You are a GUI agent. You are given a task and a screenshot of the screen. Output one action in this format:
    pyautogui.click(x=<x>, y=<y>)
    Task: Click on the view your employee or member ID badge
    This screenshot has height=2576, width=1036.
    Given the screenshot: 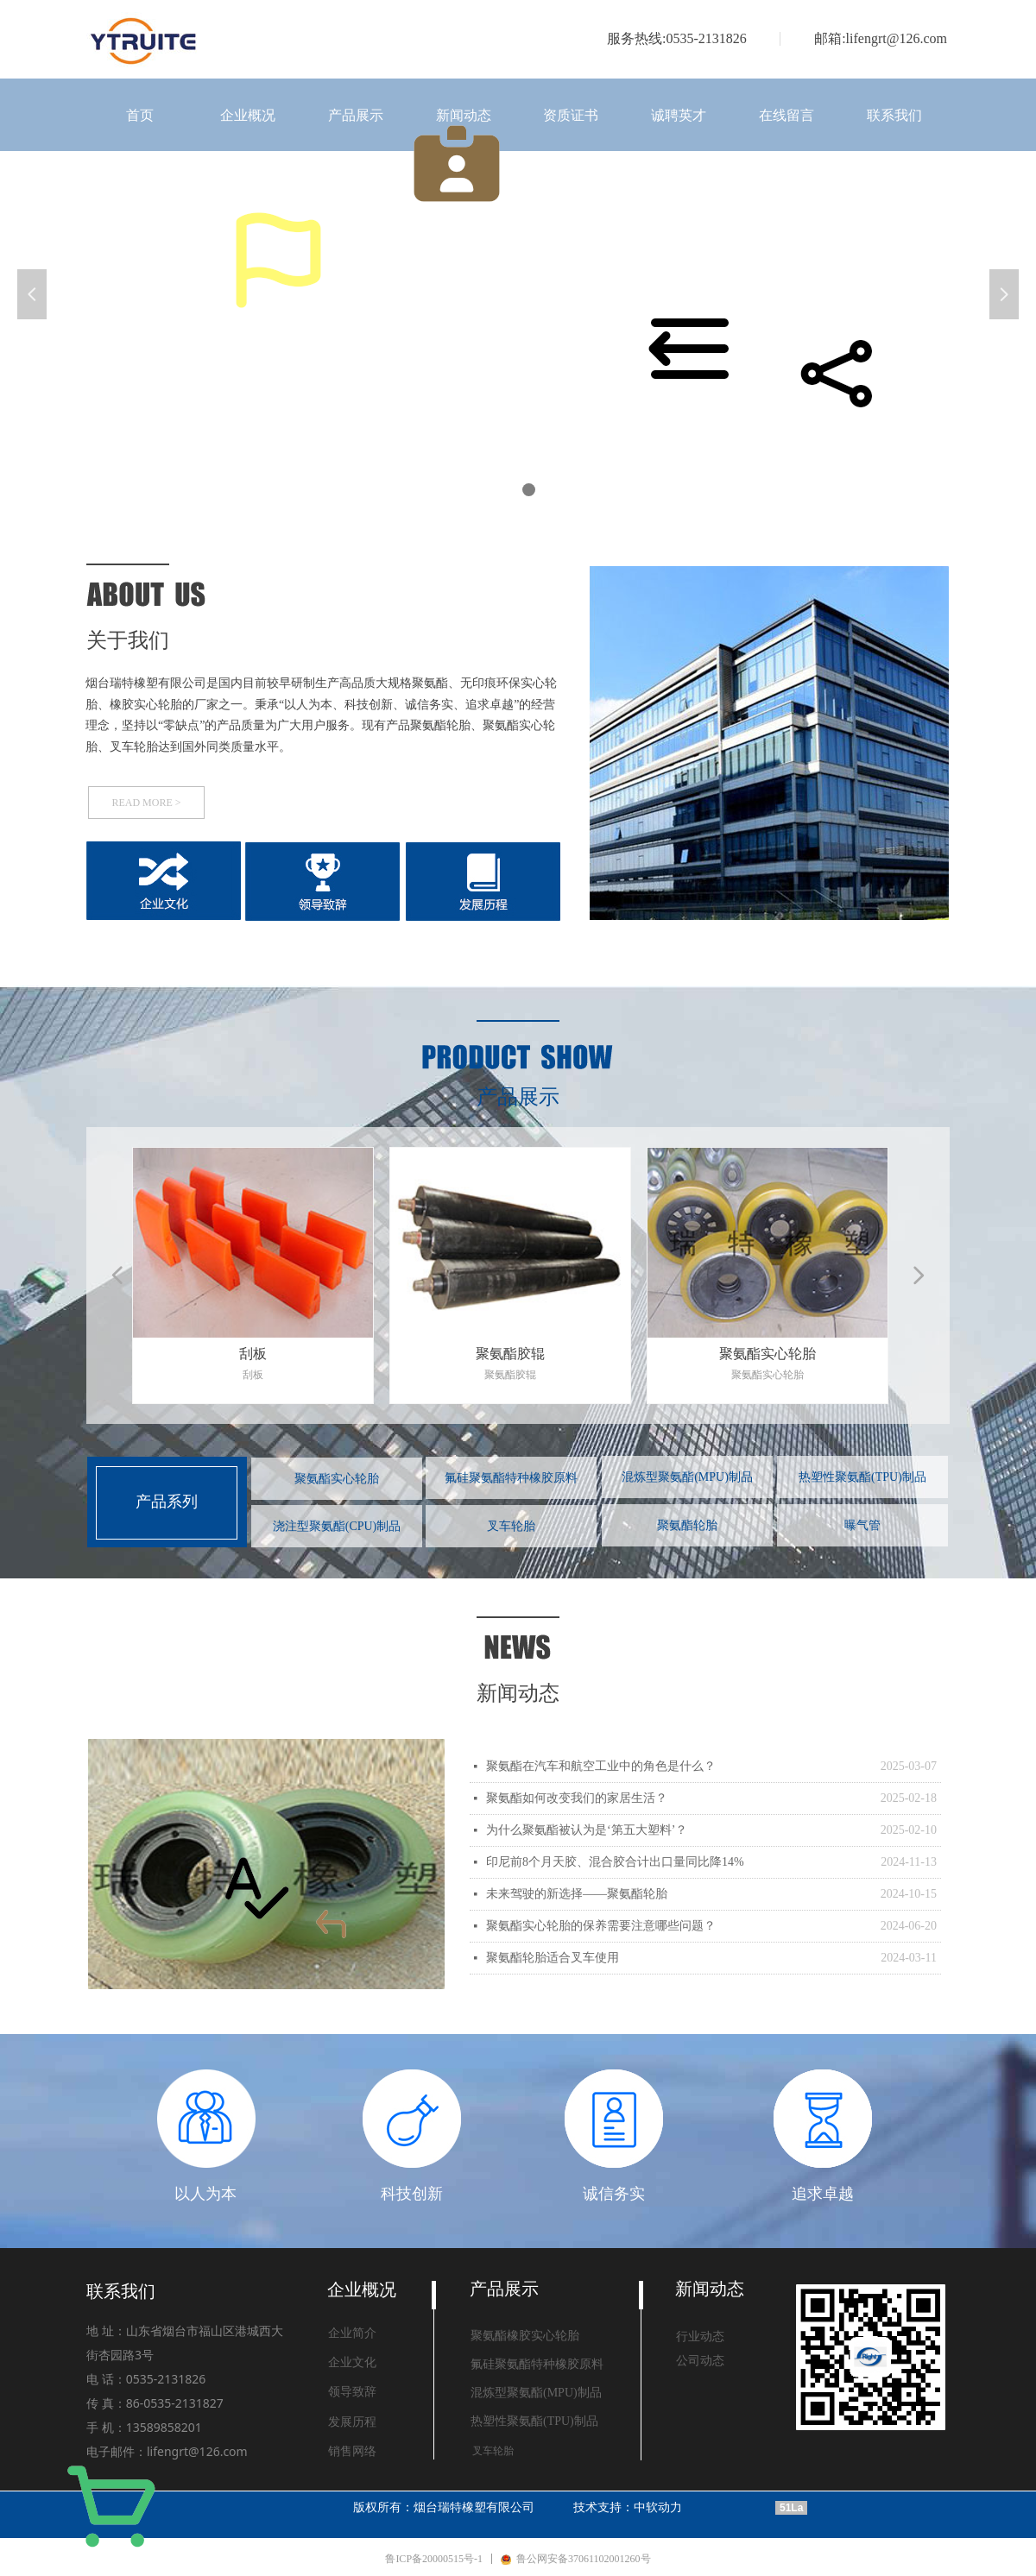 What is the action you would take?
    pyautogui.click(x=457, y=168)
    